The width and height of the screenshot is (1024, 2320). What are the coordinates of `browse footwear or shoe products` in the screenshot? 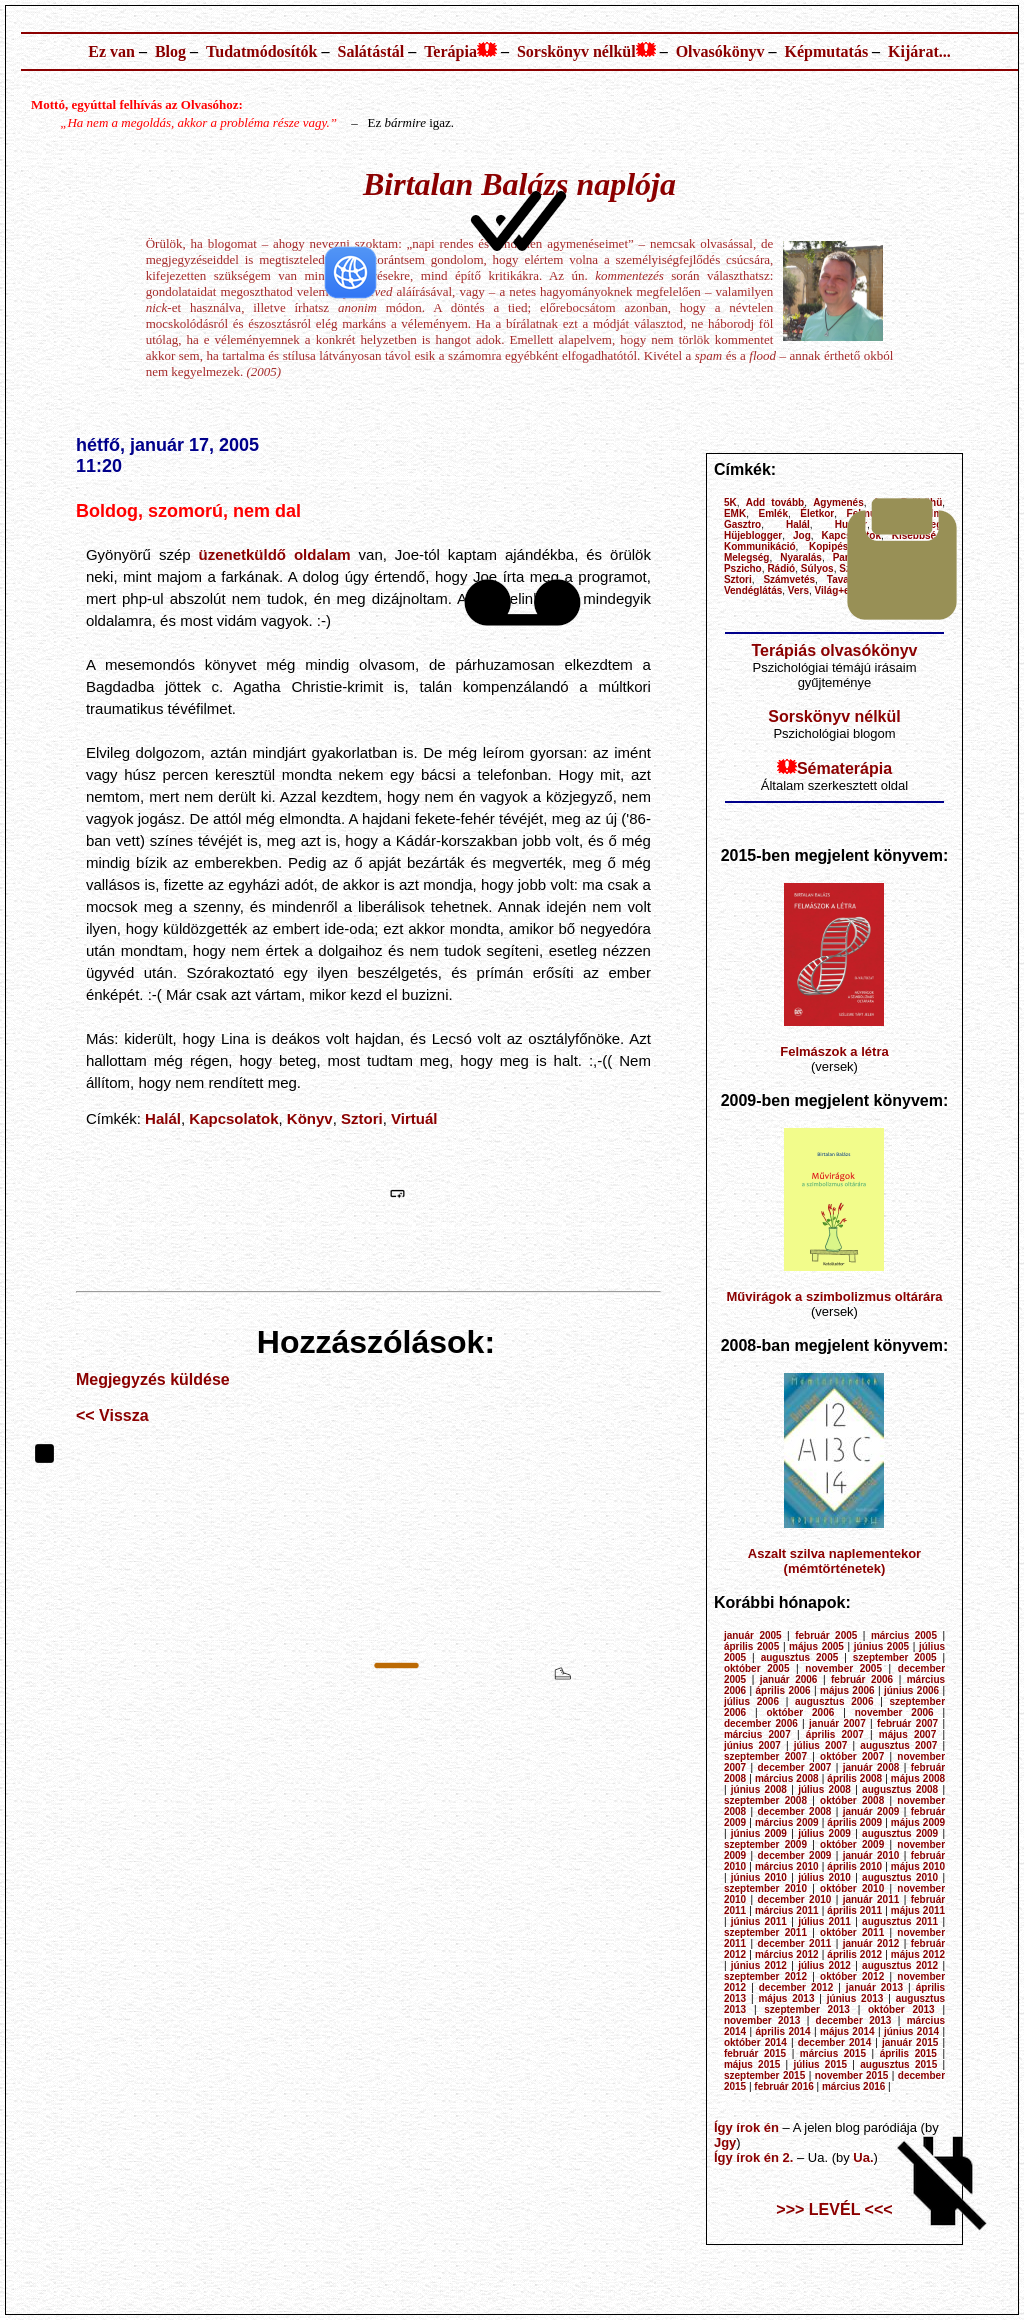 It's located at (562, 1674).